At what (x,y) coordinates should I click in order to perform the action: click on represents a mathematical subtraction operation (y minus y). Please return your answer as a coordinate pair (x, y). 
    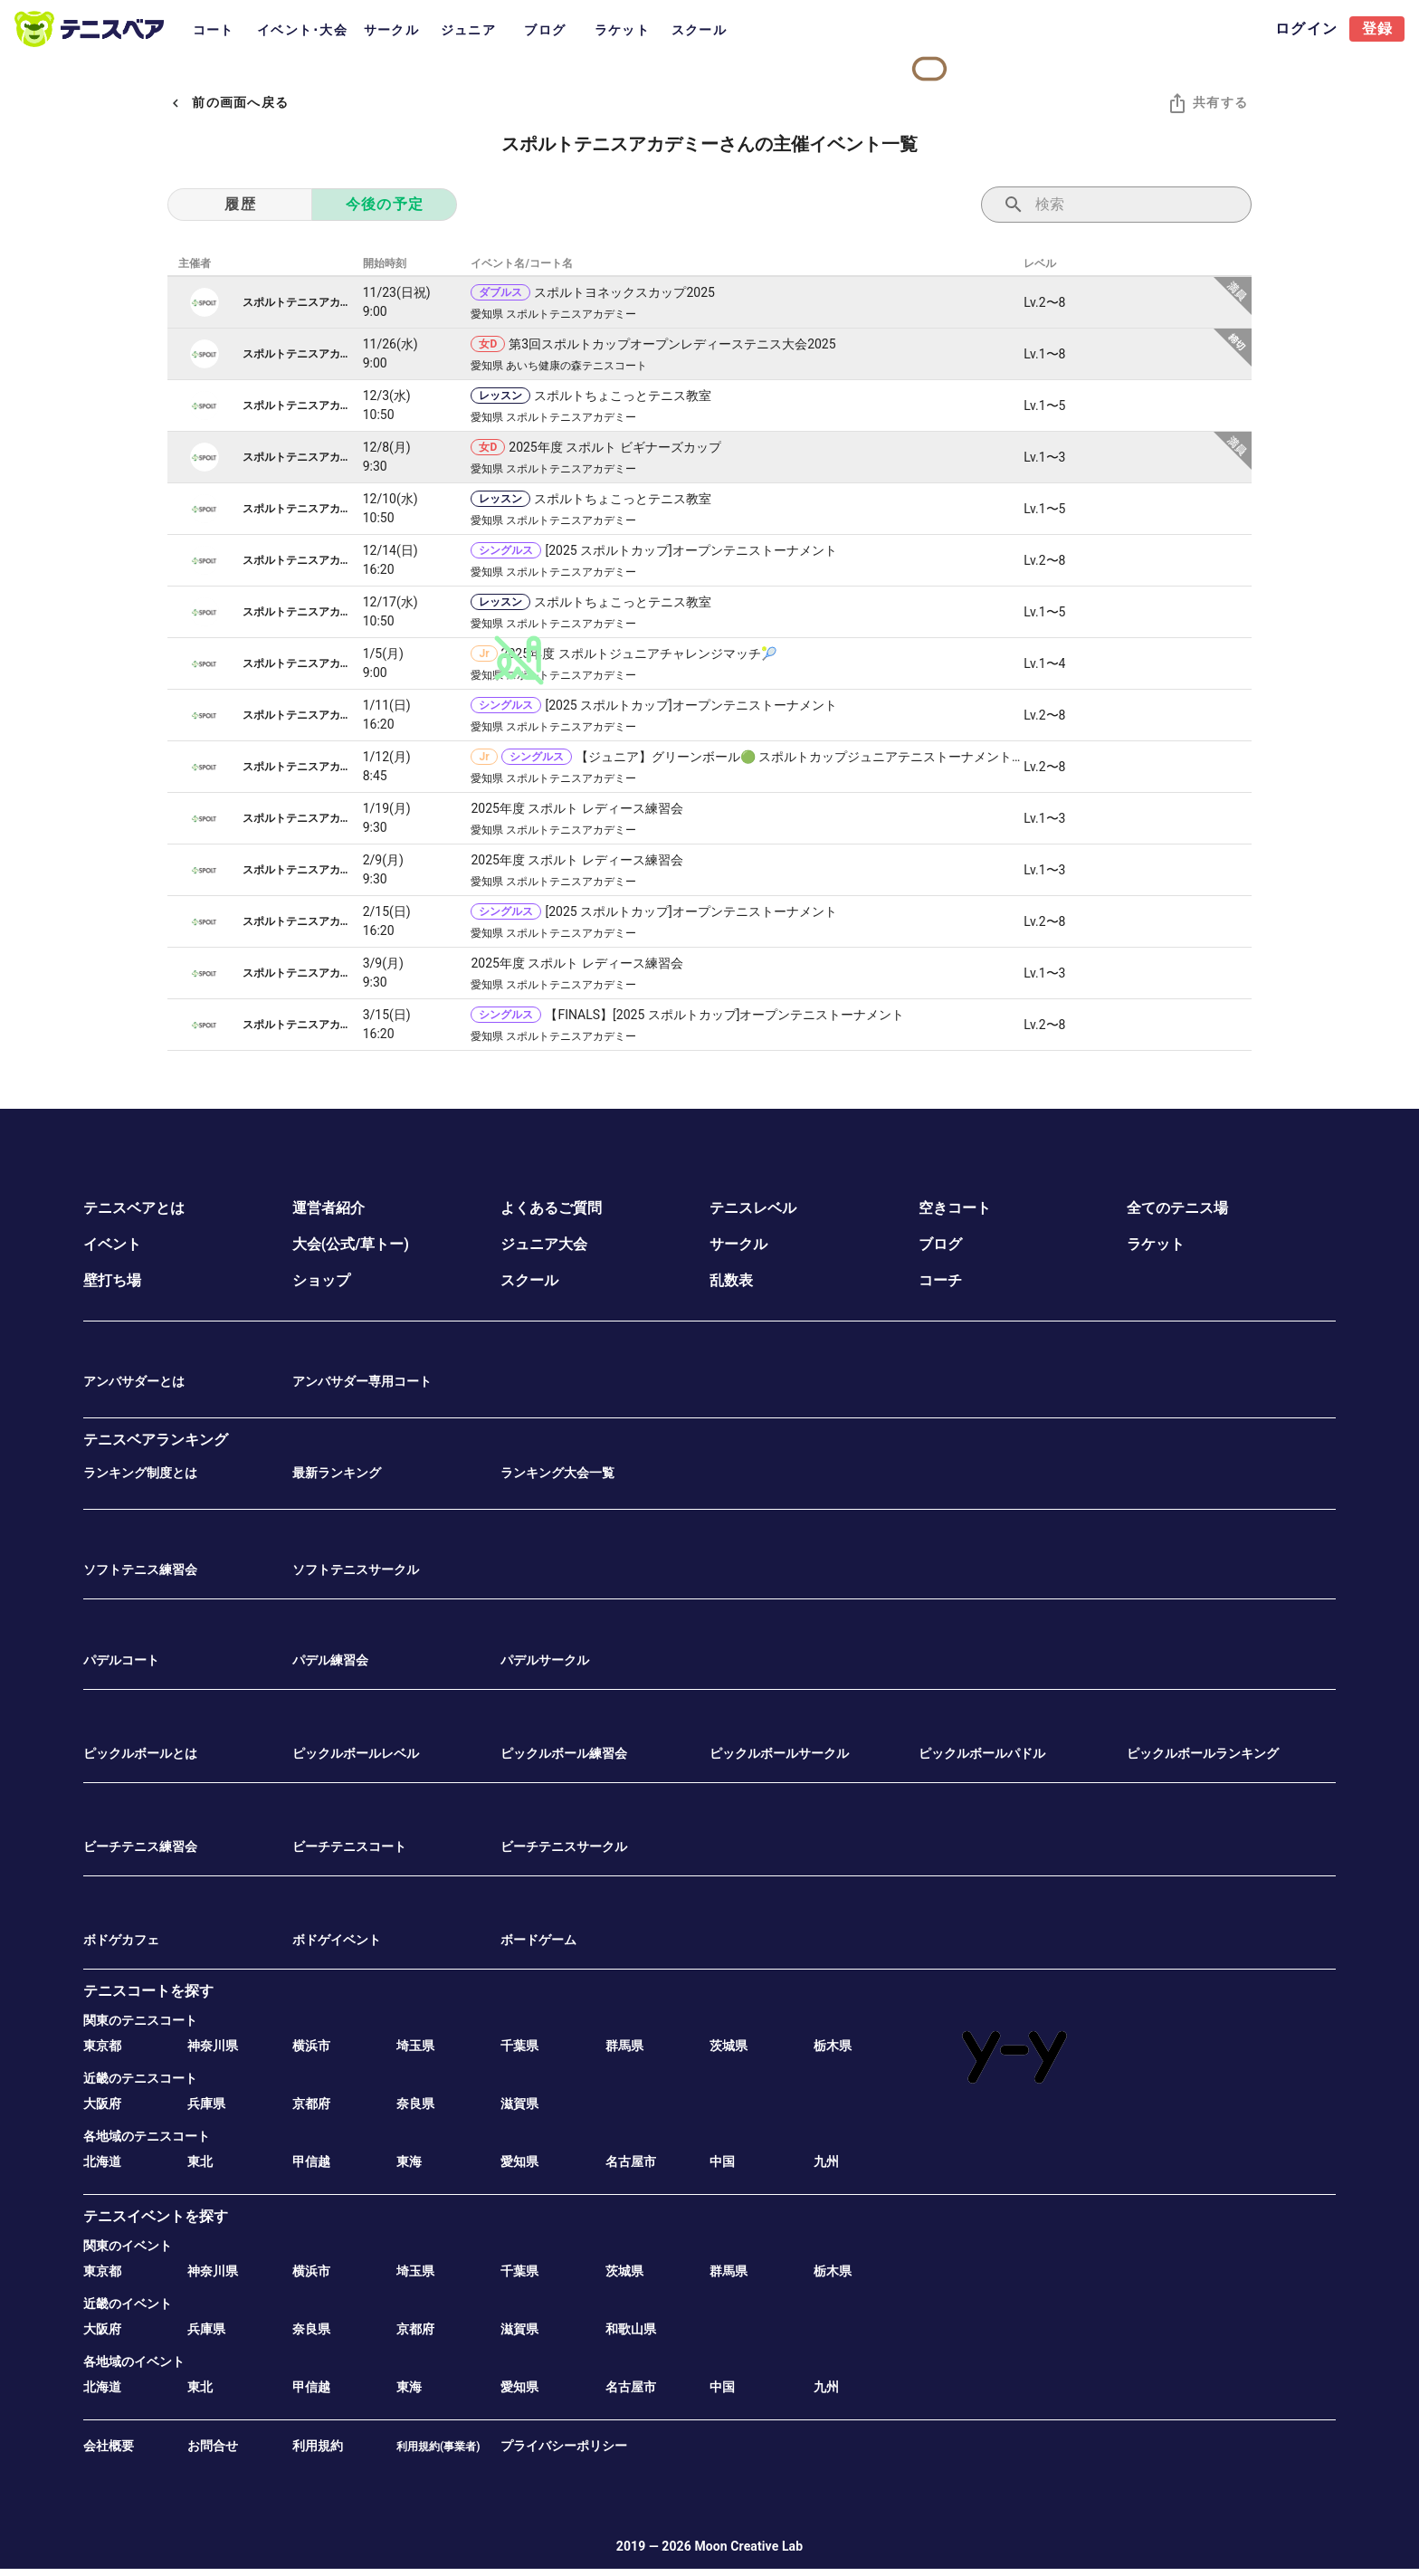
    Looking at the image, I should click on (1014, 2050).